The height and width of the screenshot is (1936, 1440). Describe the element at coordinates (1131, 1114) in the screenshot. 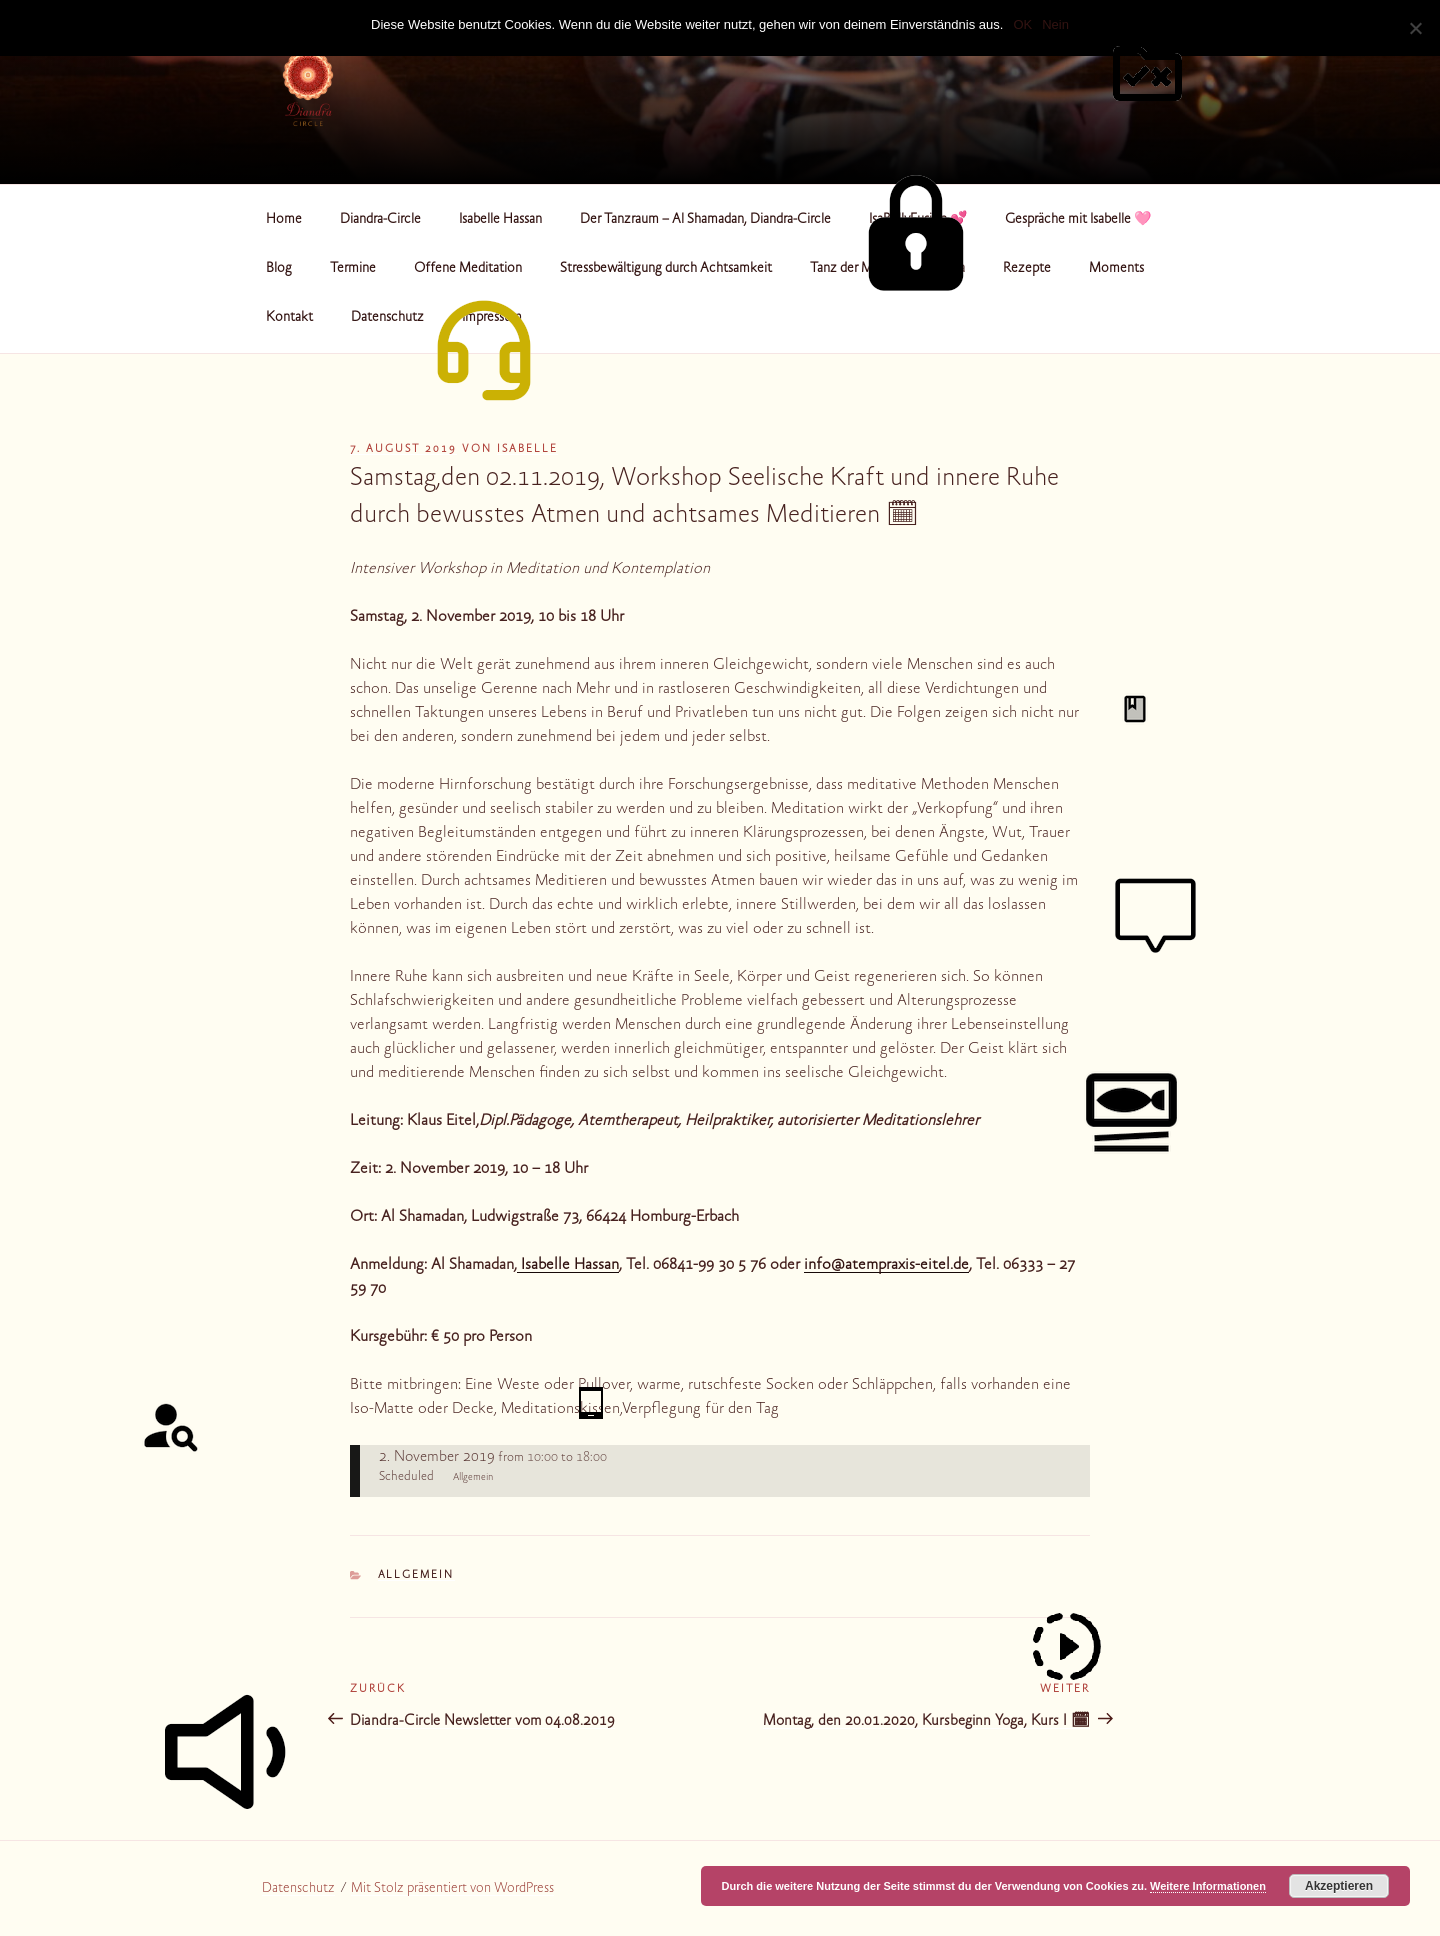

I see `view set meal or combo options` at that location.